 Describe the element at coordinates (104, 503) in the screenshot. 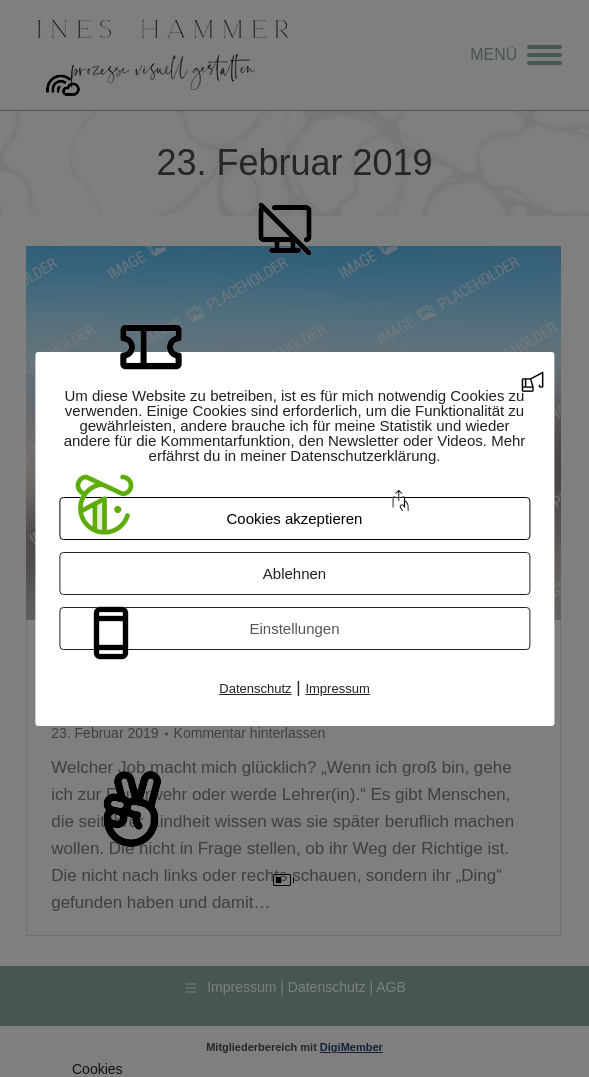

I see `open The New York Times app` at that location.